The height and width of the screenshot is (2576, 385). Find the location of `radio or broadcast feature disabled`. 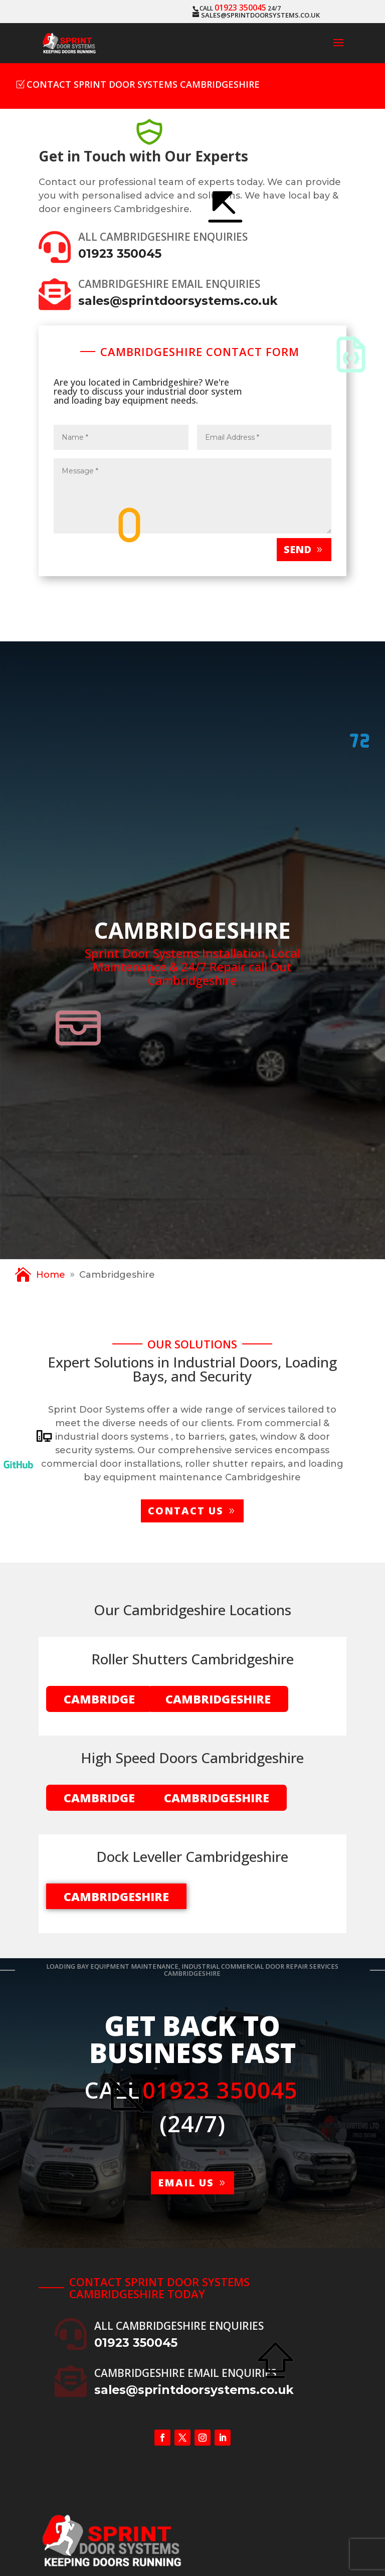

radio or broadcast feature disabled is located at coordinates (126, 2095).